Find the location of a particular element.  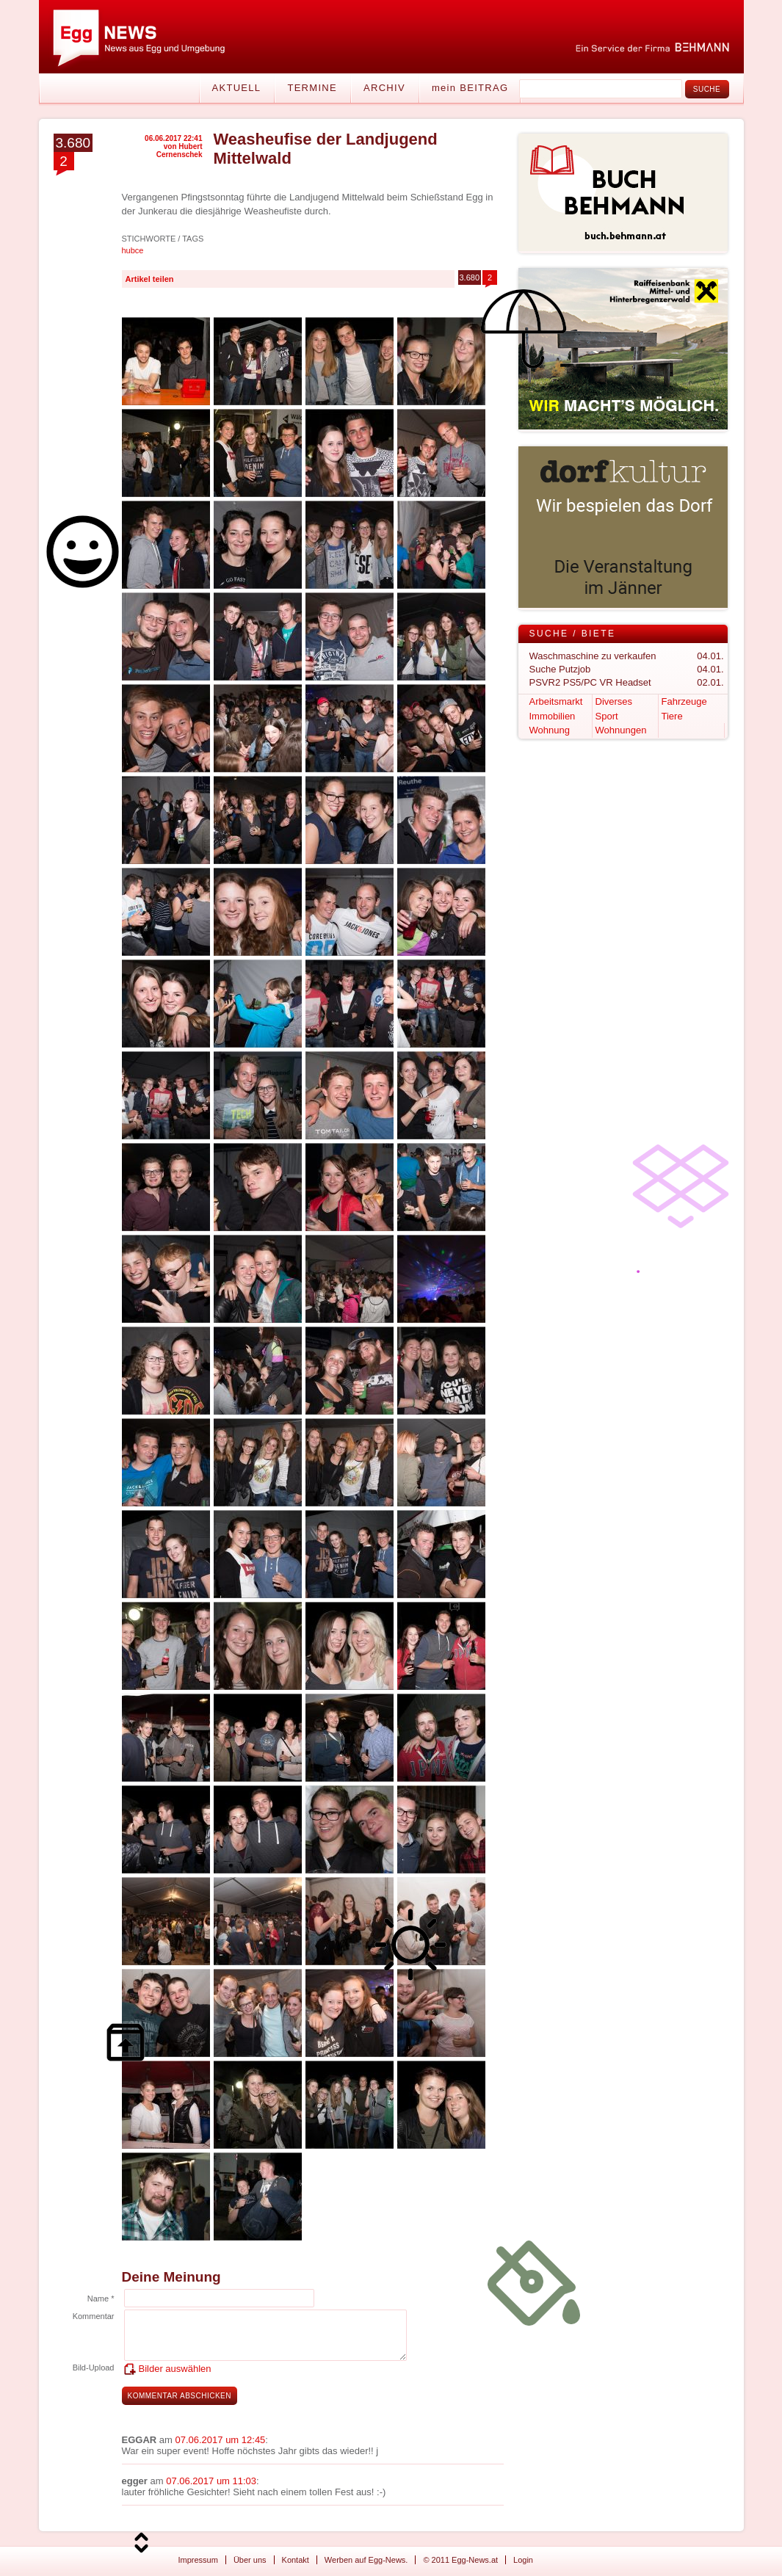

access secure storage or vault is located at coordinates (455, 1606).